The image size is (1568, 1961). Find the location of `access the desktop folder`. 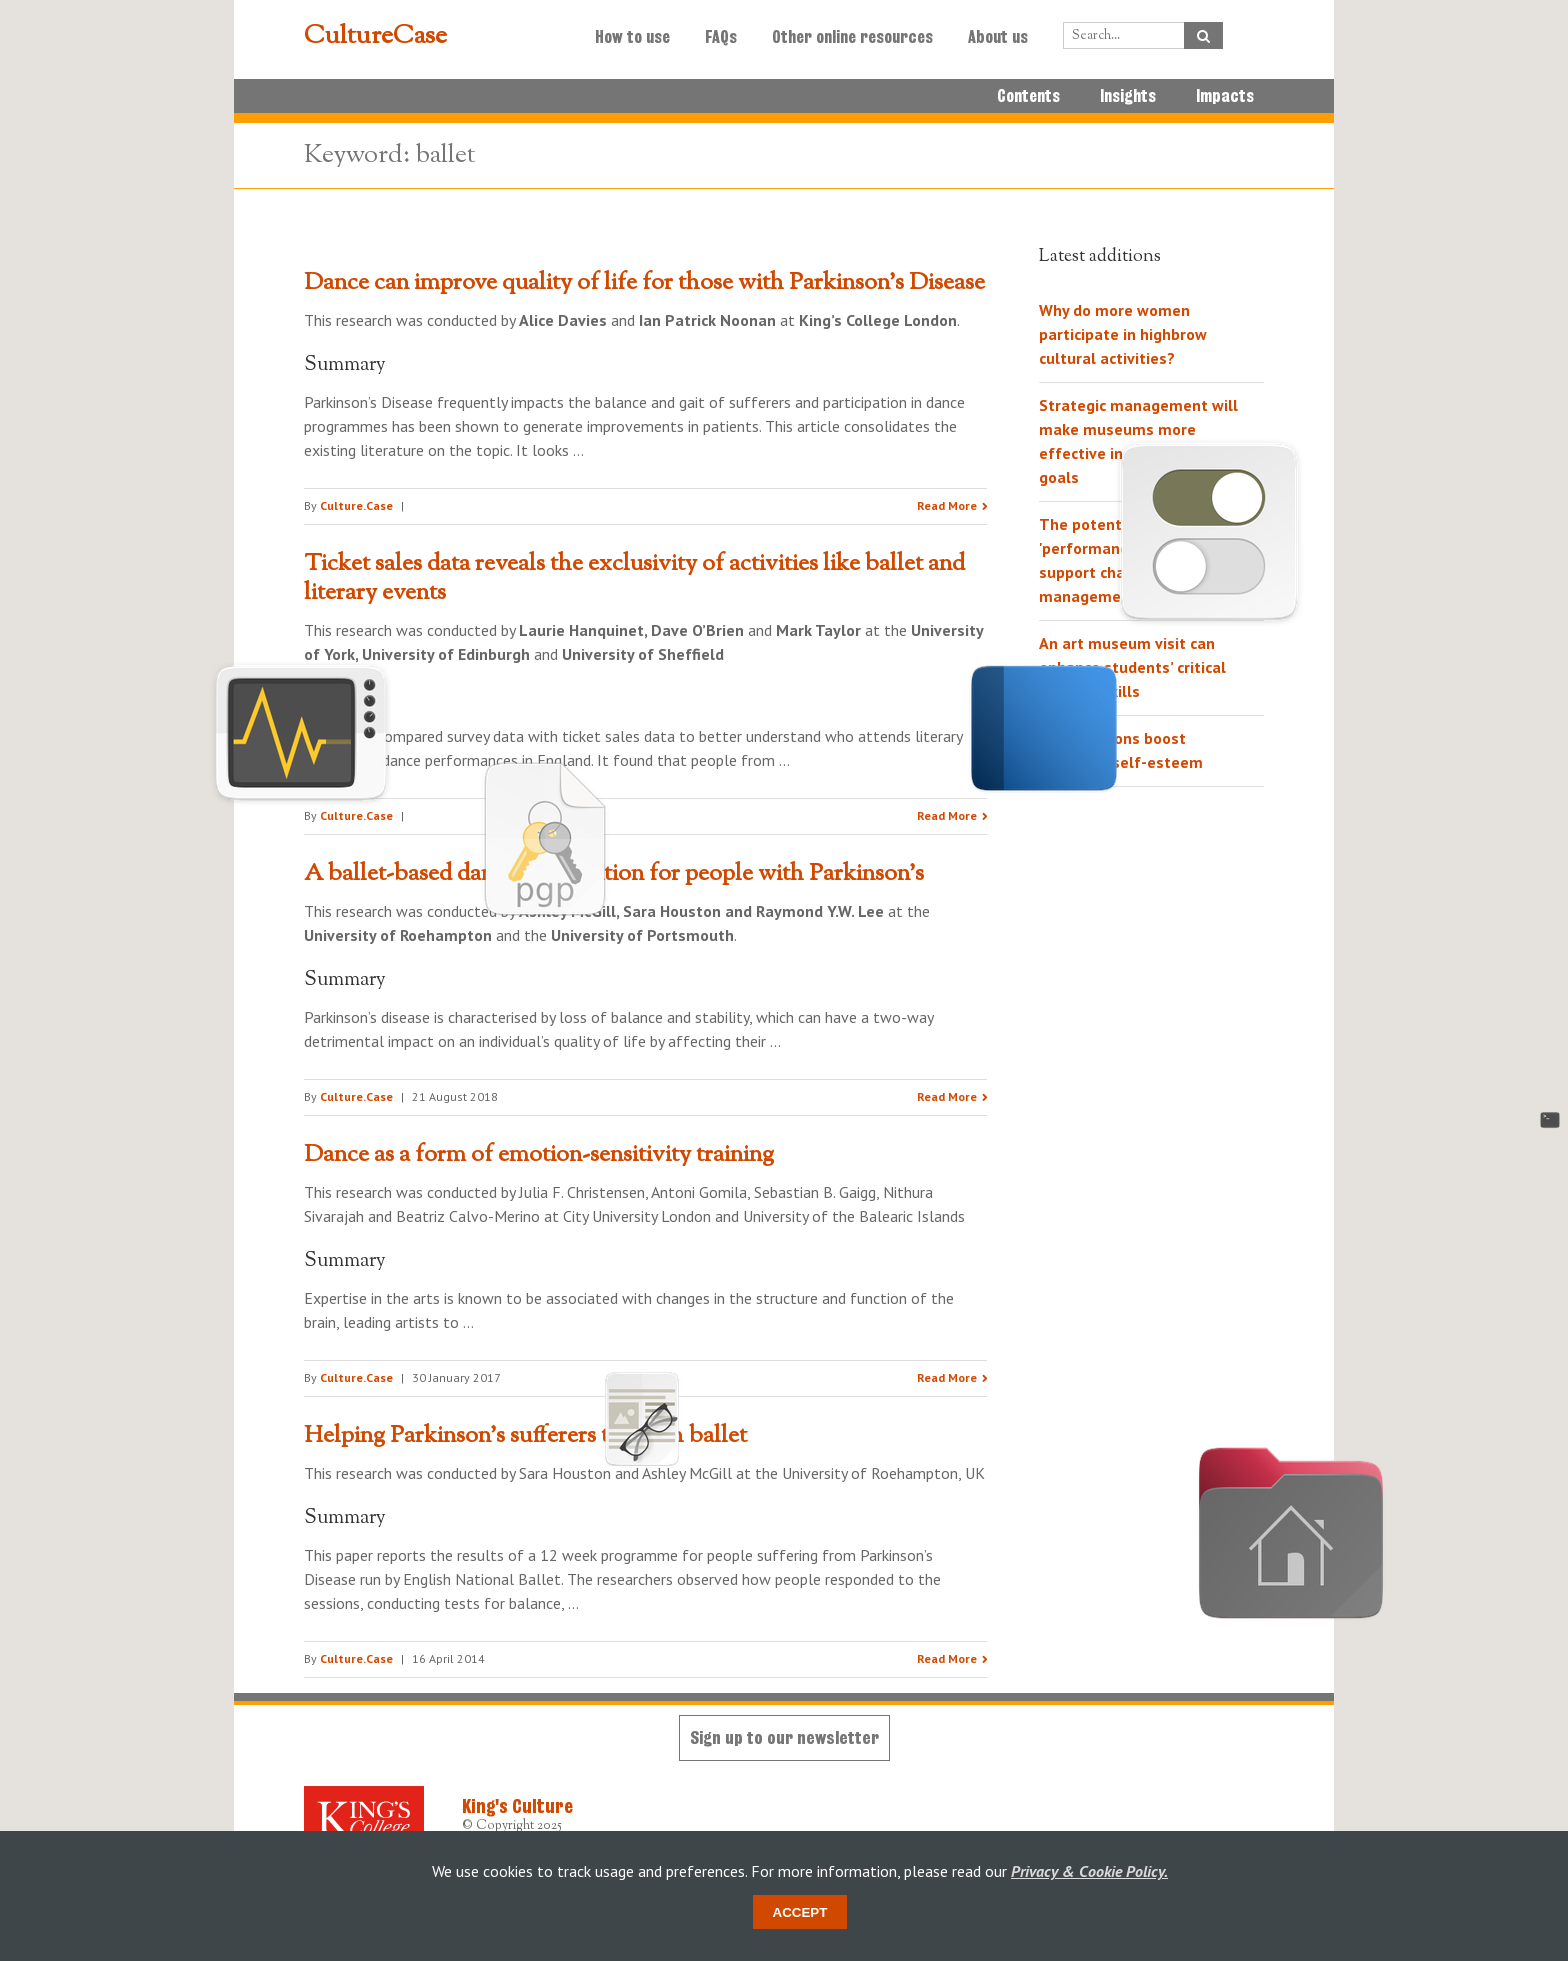

access the desktop folder is located at coordinates (1044, 723).